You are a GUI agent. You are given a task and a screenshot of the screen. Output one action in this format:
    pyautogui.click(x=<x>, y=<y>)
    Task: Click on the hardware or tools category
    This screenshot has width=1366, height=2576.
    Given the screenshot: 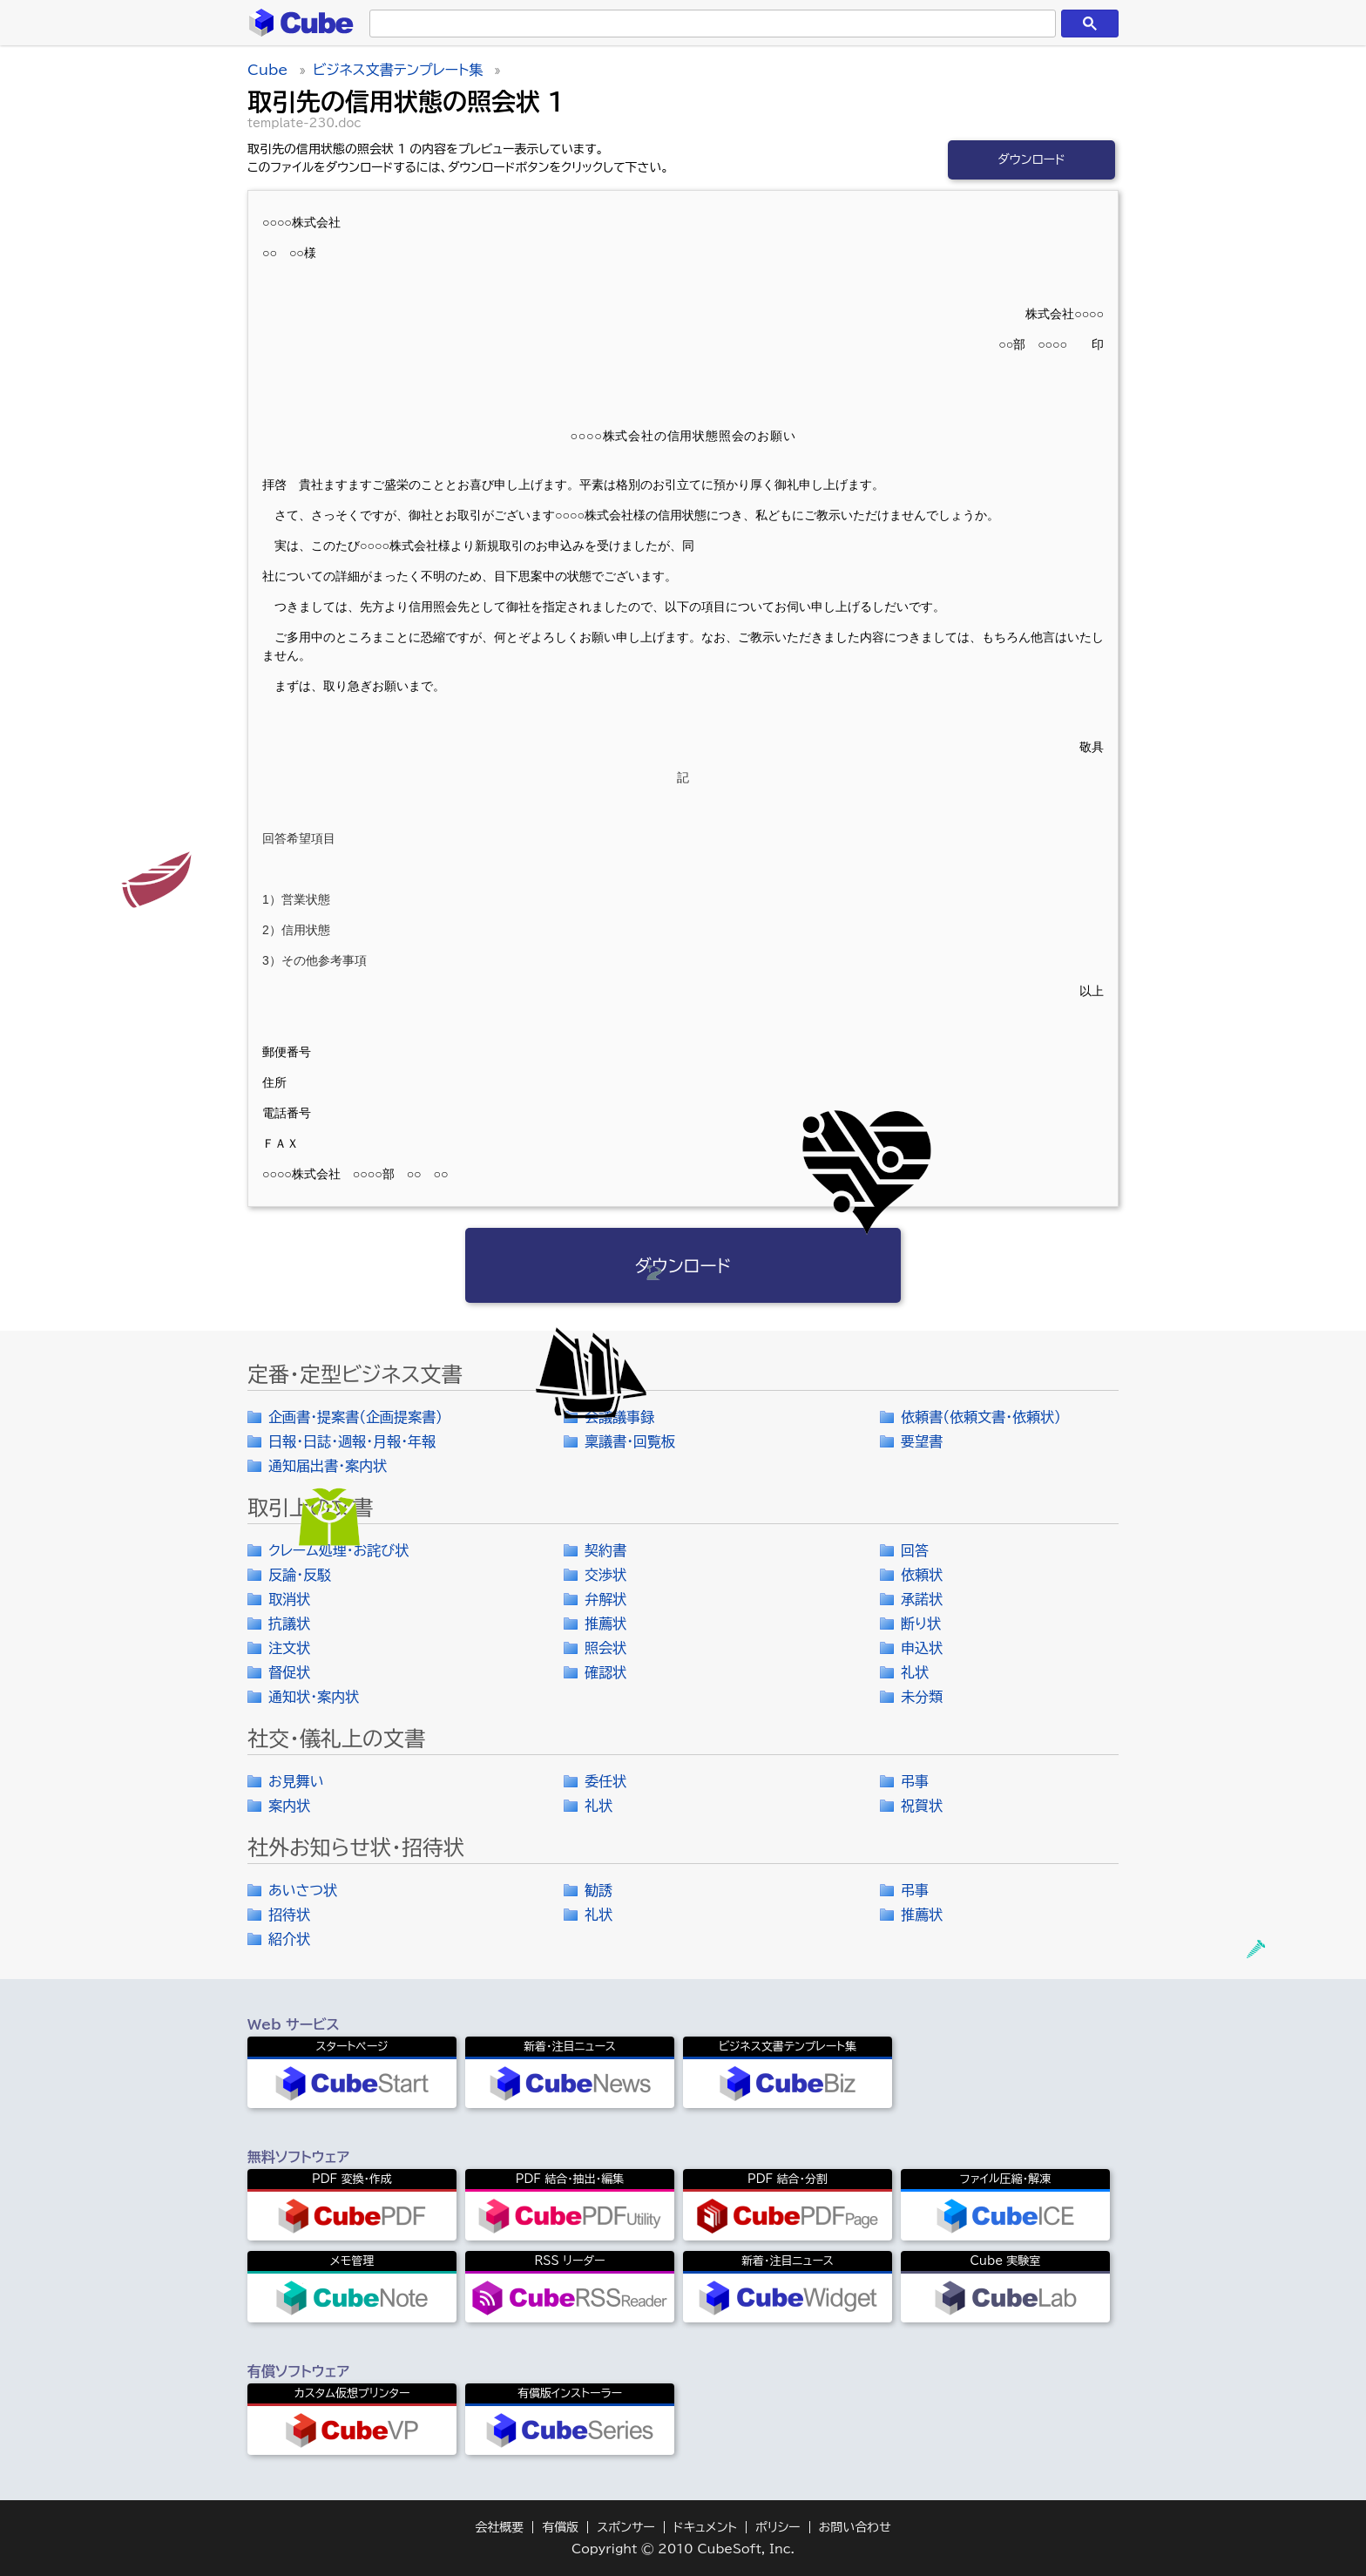 What is the action you would take?
    pyautogui.click(x=1255, y=1949)
    